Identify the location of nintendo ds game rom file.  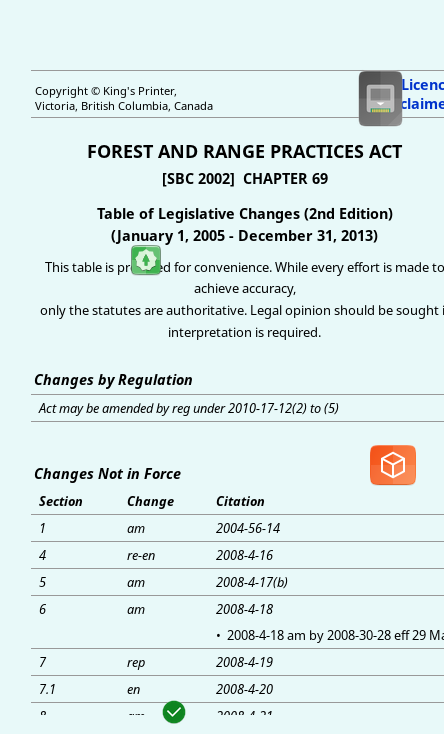
(380, 98).